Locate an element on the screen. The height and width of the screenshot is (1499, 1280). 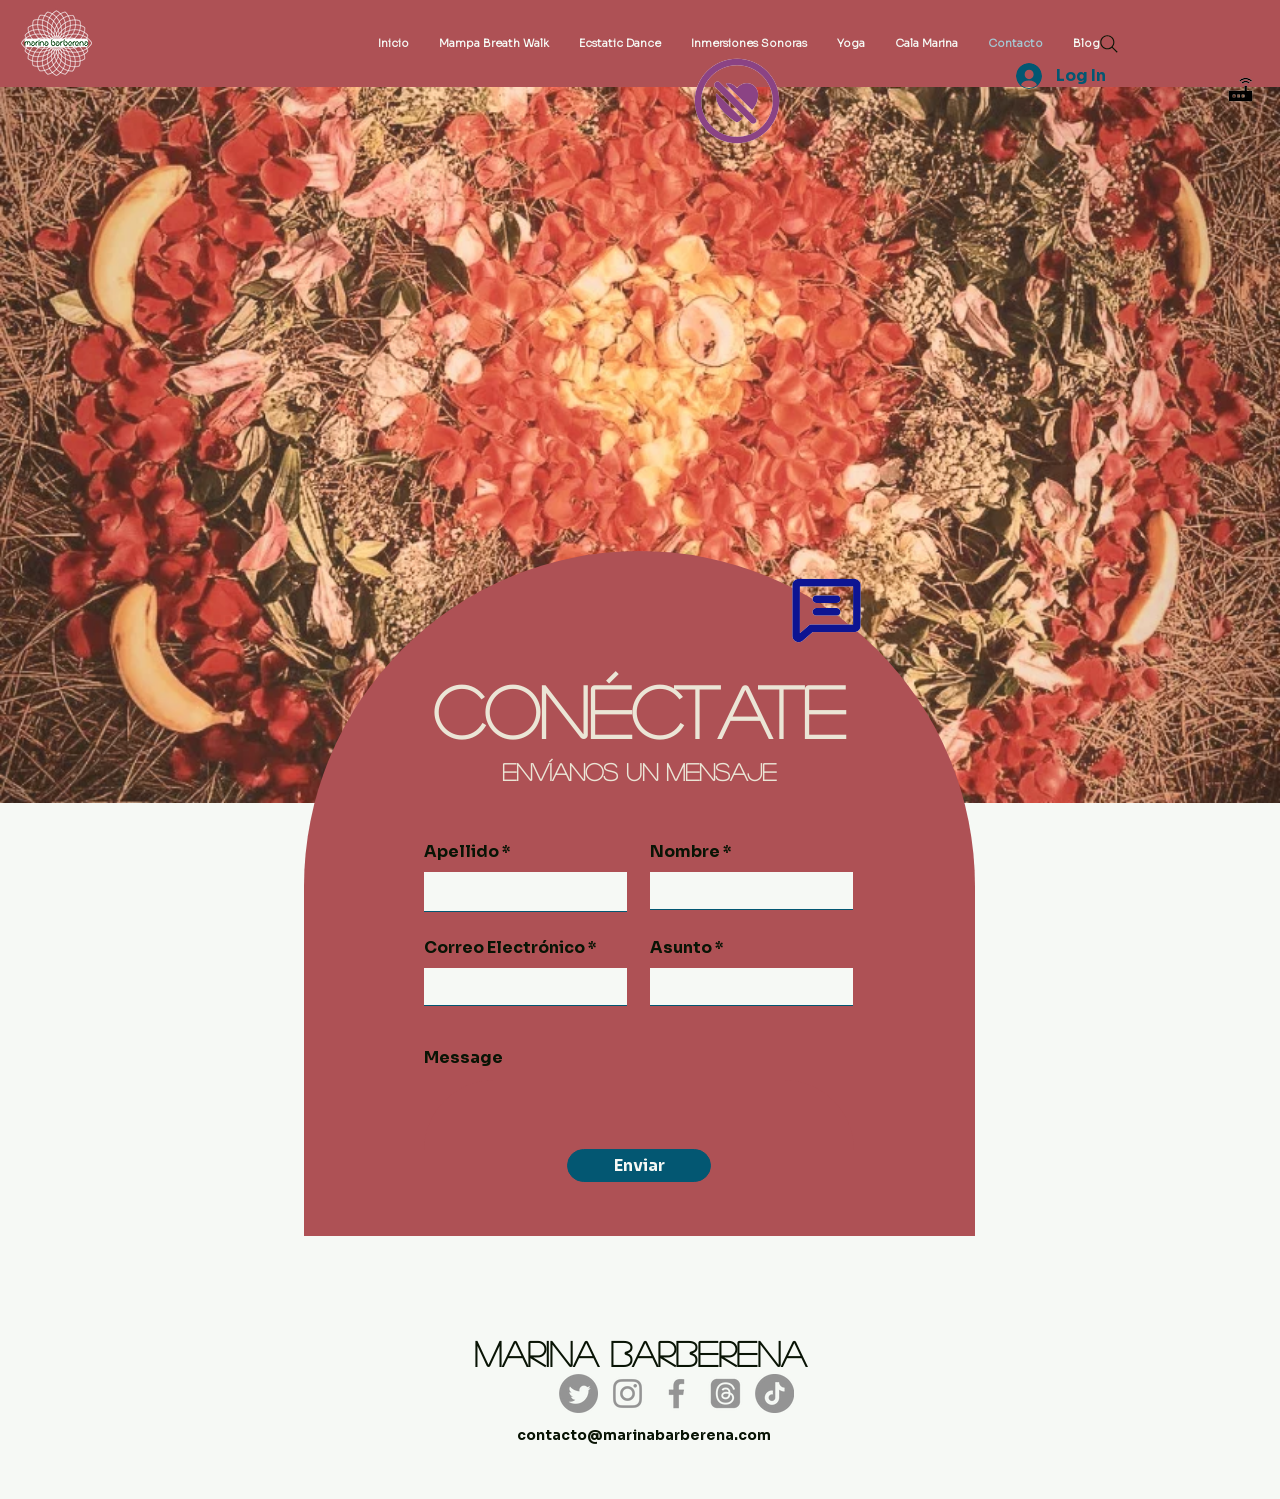
remove from favorites is located at coordinates (737, 101).